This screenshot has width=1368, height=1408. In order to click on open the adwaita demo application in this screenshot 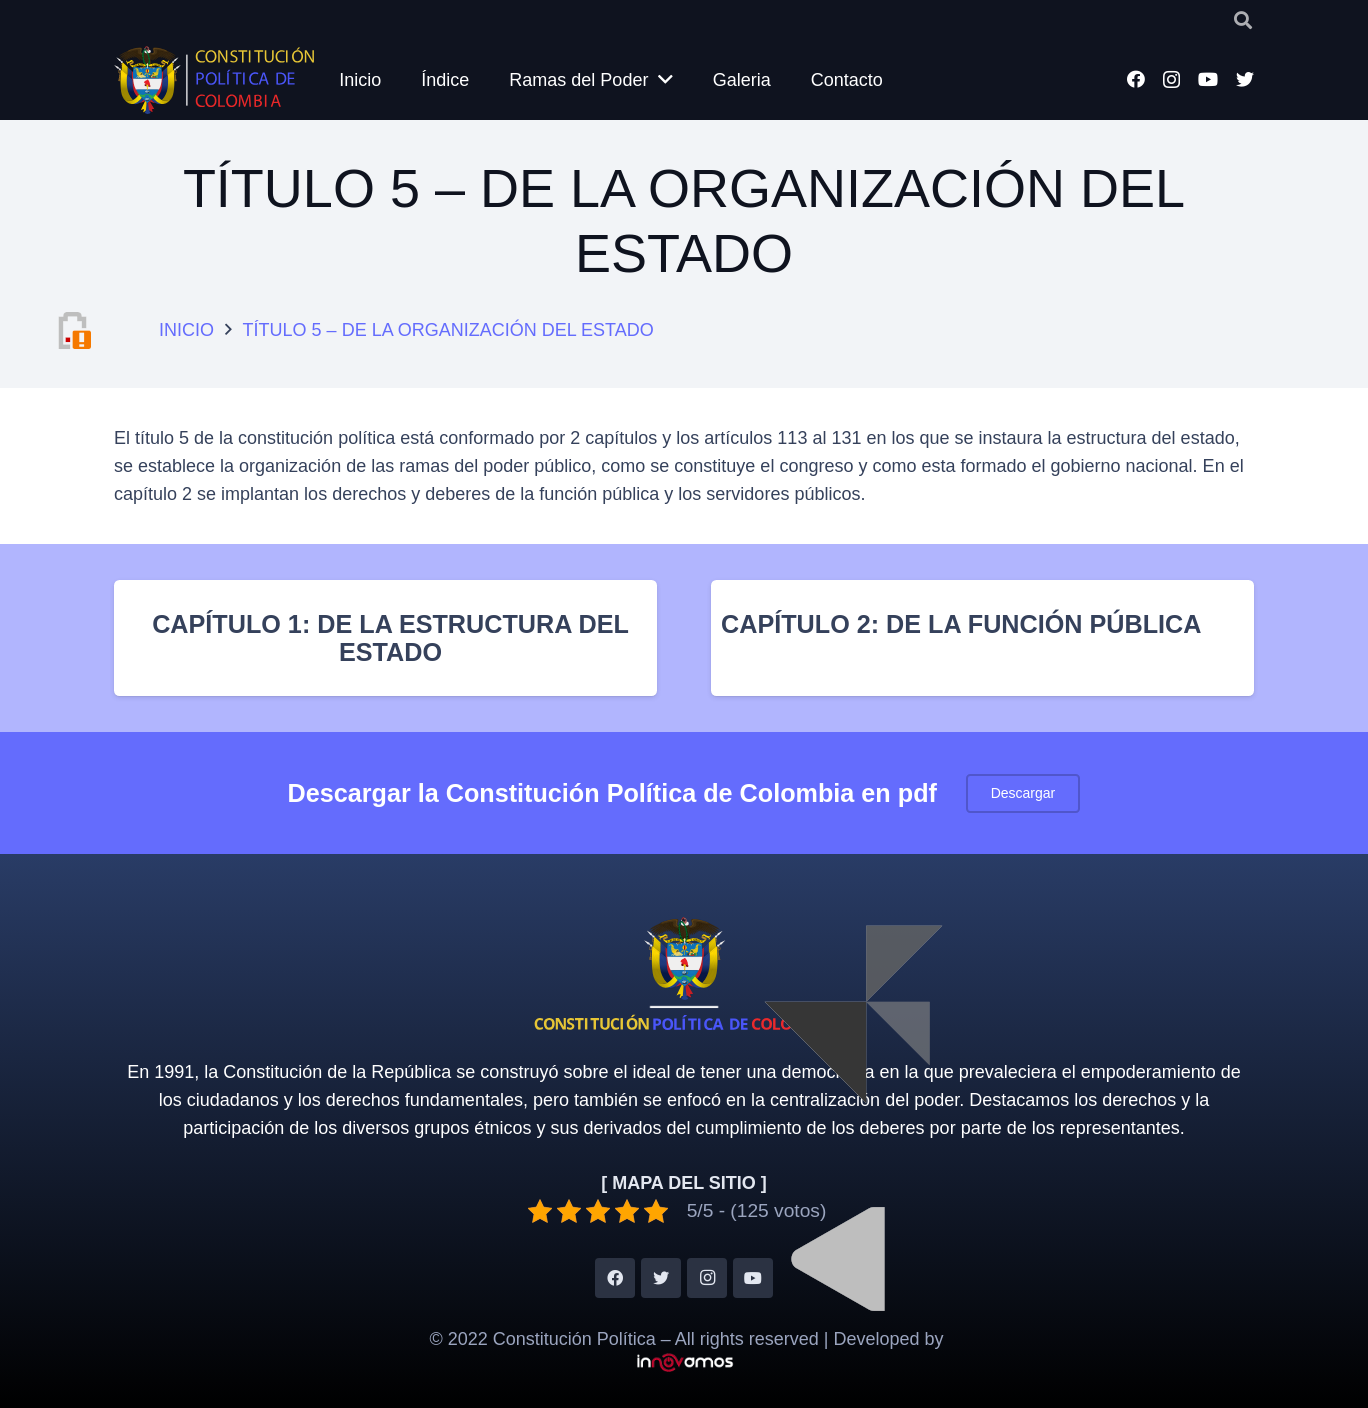, I will do `click(853, 1014)`.